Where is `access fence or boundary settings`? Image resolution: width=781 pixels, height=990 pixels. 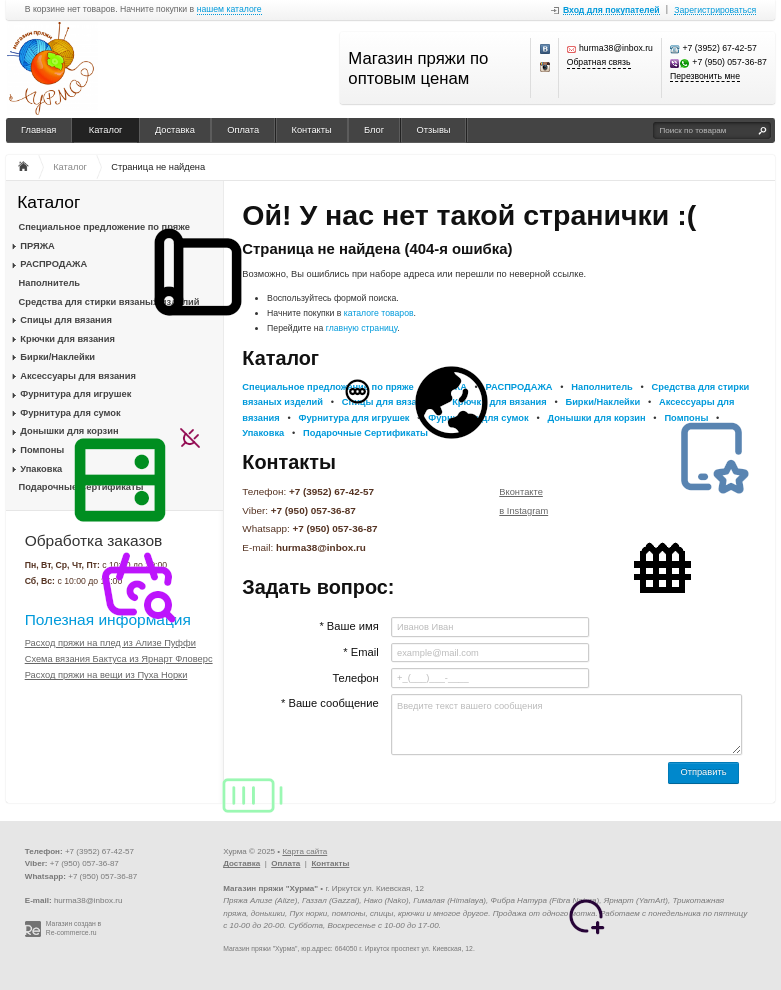
access fence or boundary settings is located at coordinates (662, 567).